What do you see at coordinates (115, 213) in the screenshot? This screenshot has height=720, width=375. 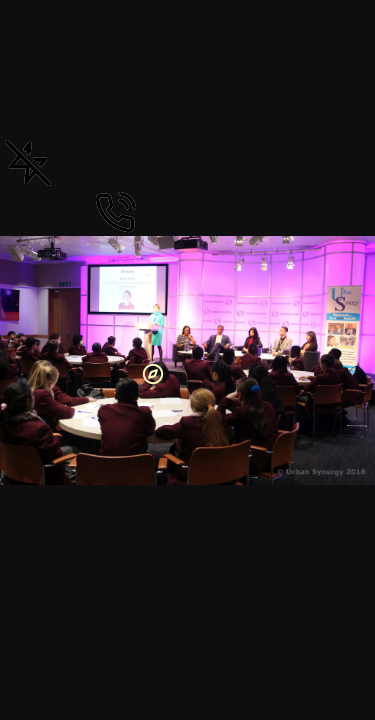 I see `make a phone call` at bounding box center [115, 213].